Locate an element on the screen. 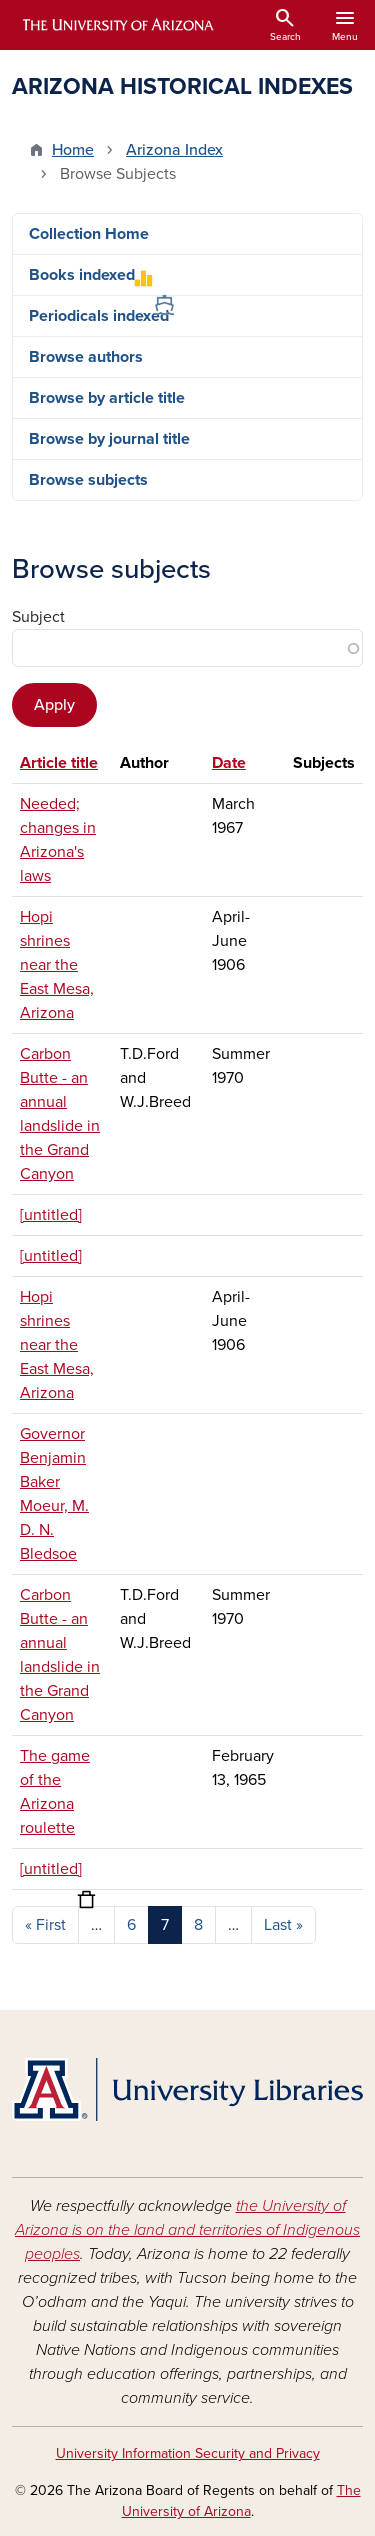 Image resolution: width=375 pixels, height=2536 pixels. select ship or boat transportation is located at coordinates (164, 305).